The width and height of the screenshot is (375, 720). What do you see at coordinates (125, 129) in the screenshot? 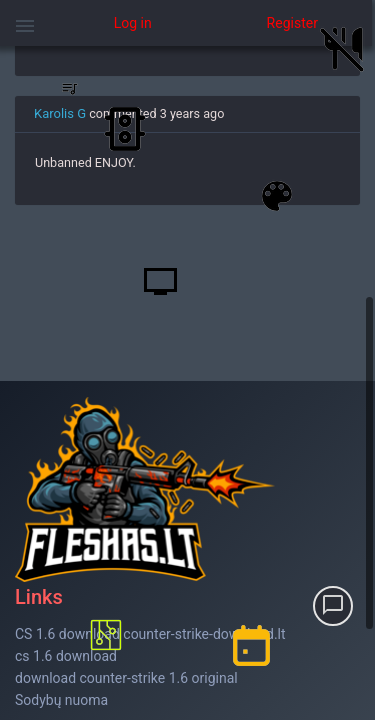
I see `traffic light or signal indicator` at bounding box center [125, 129].